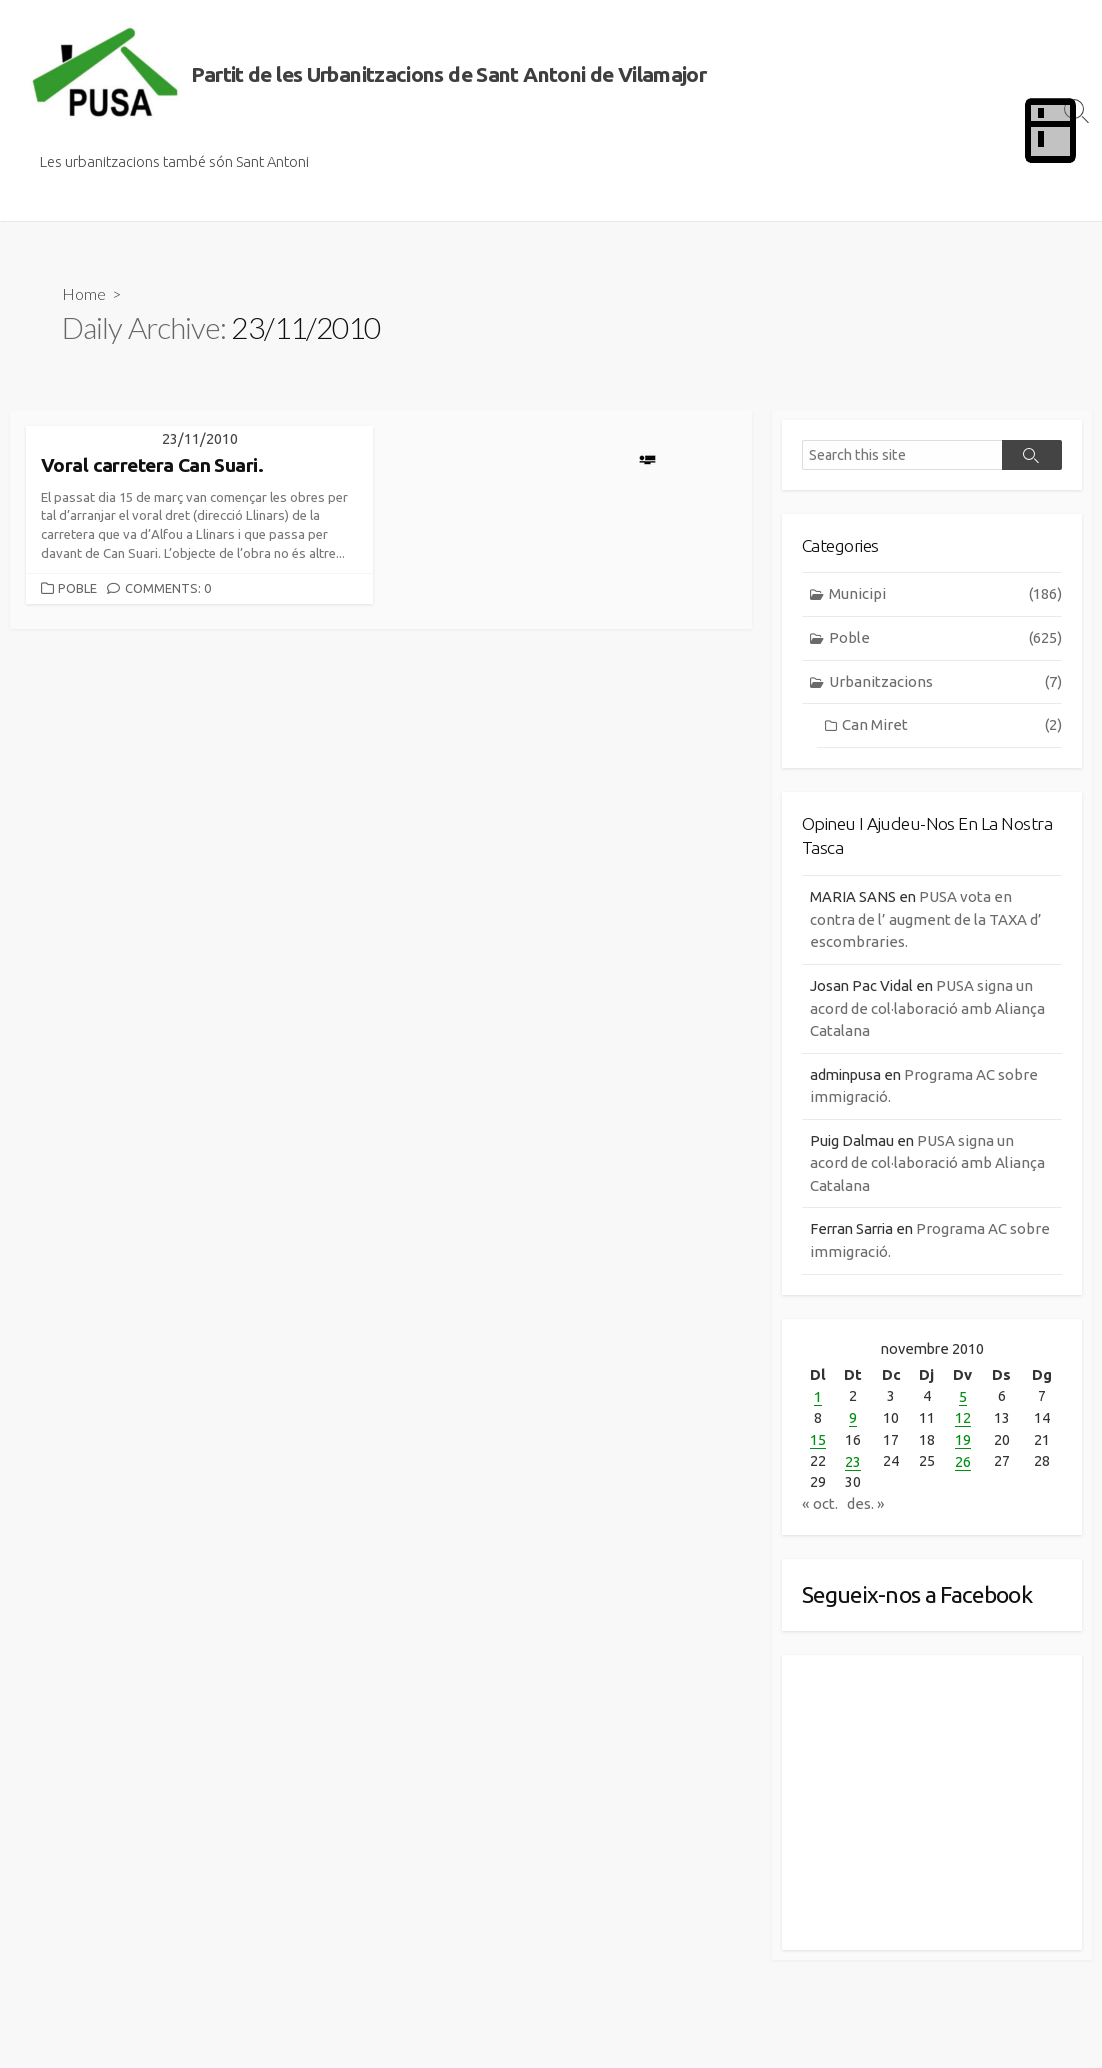 This screenshot has height=2068, width=1102. I want to click on select flat bed seat option for flight, so click(647, 459).